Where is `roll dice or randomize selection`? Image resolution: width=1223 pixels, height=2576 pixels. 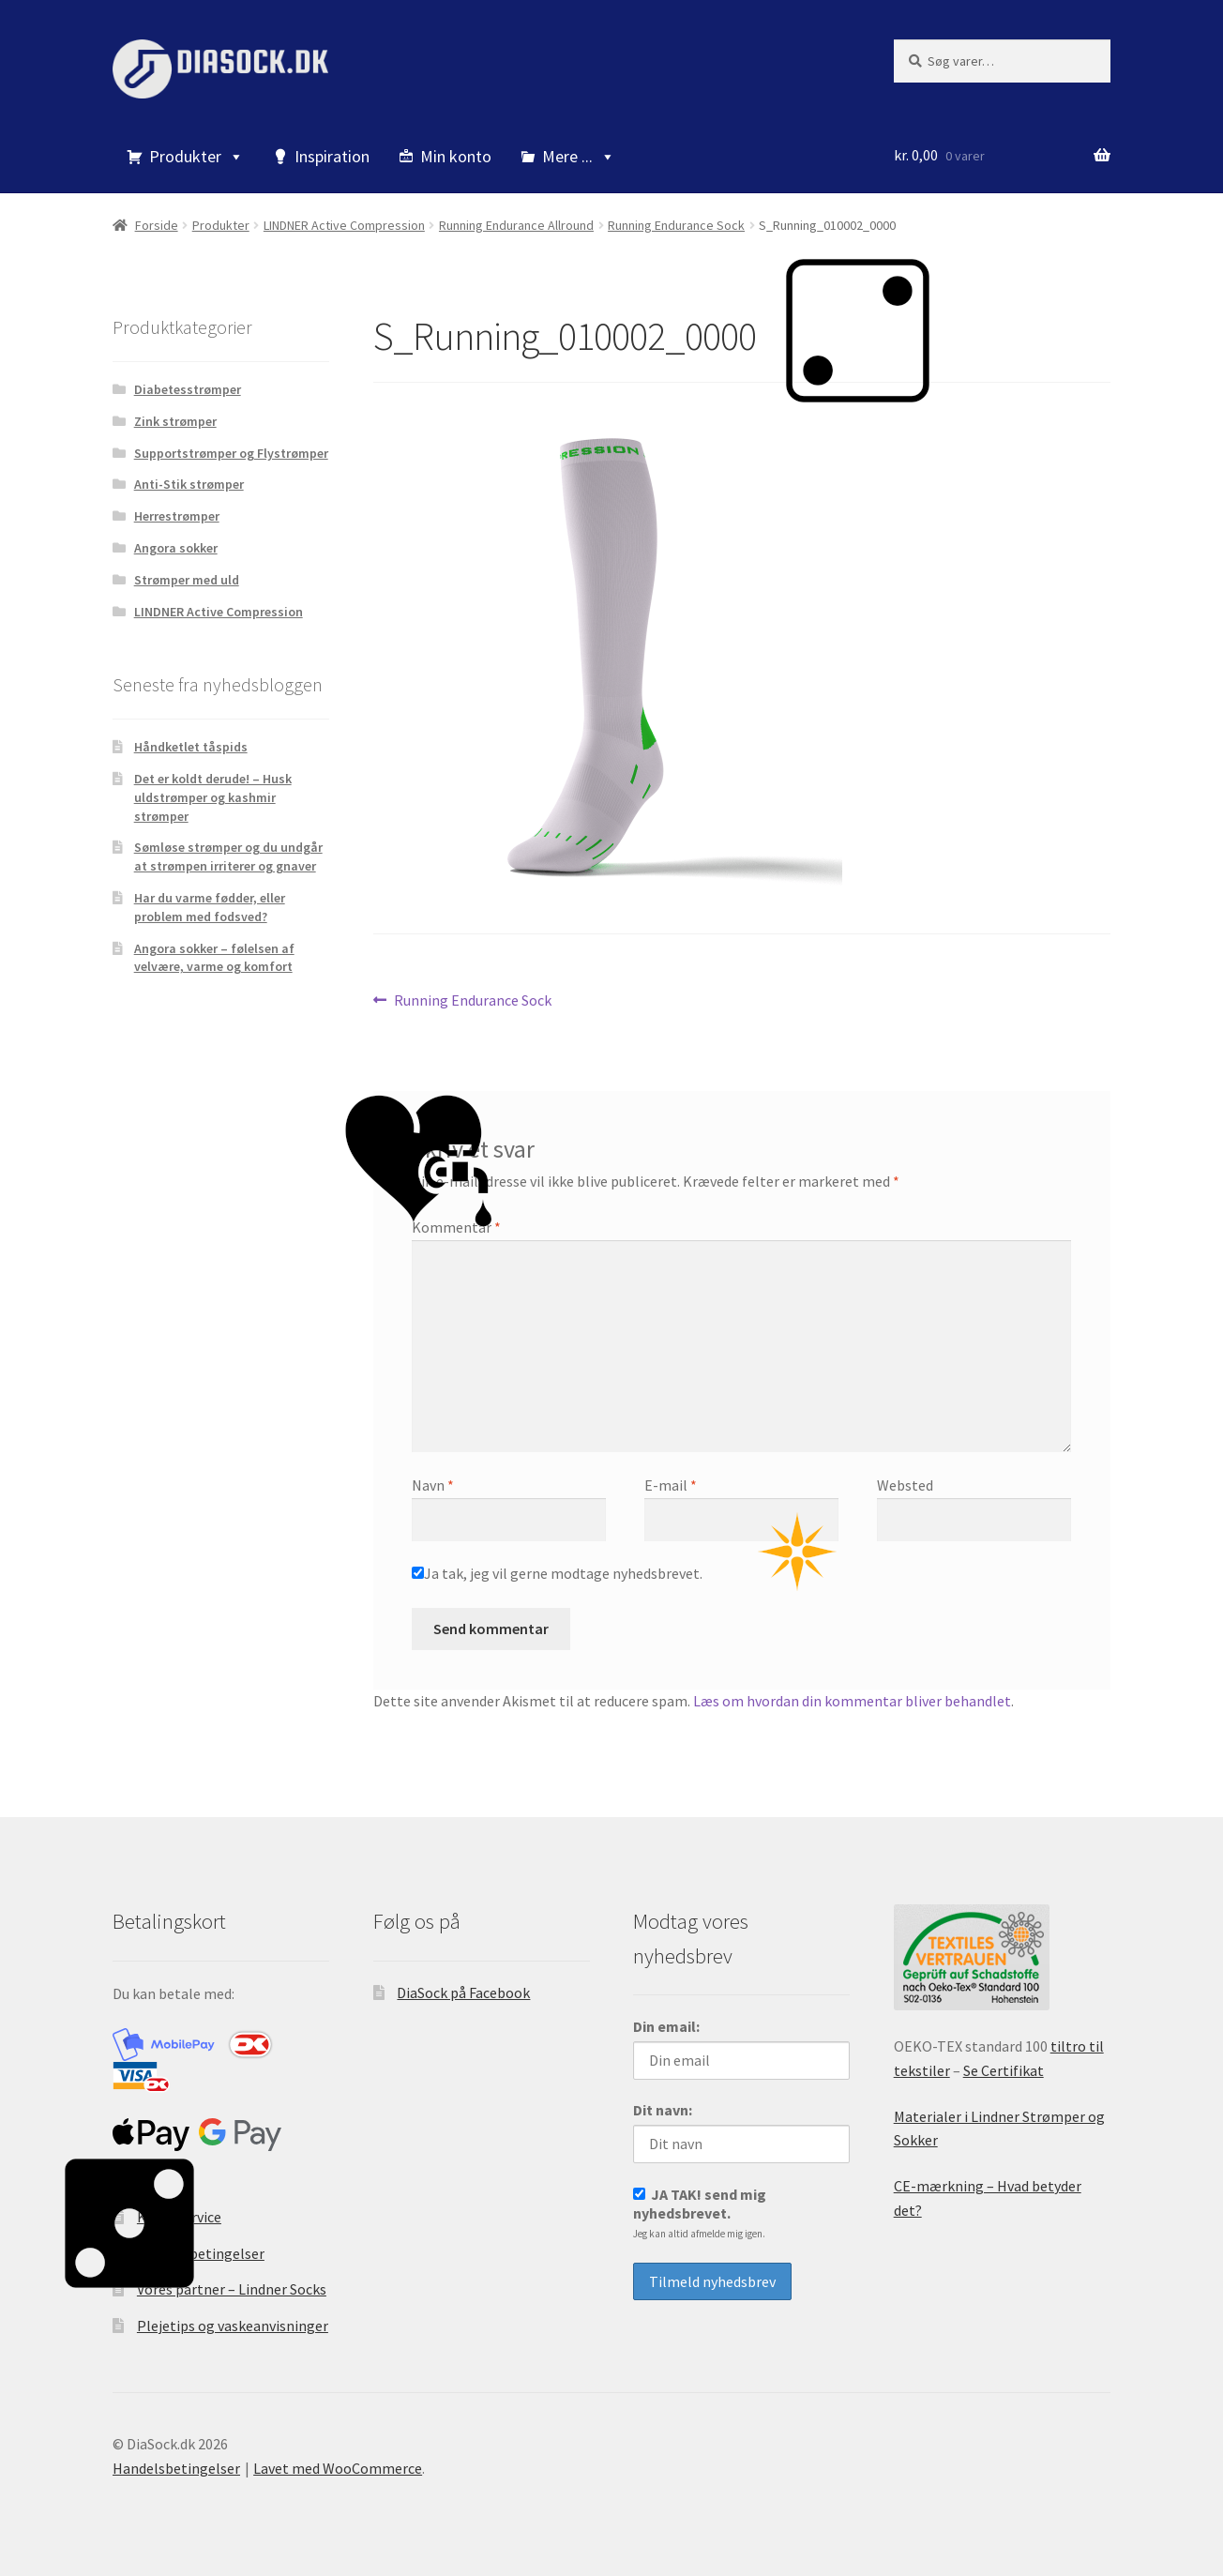
roll dice or randomize selection is located at coordinates (857, 330).